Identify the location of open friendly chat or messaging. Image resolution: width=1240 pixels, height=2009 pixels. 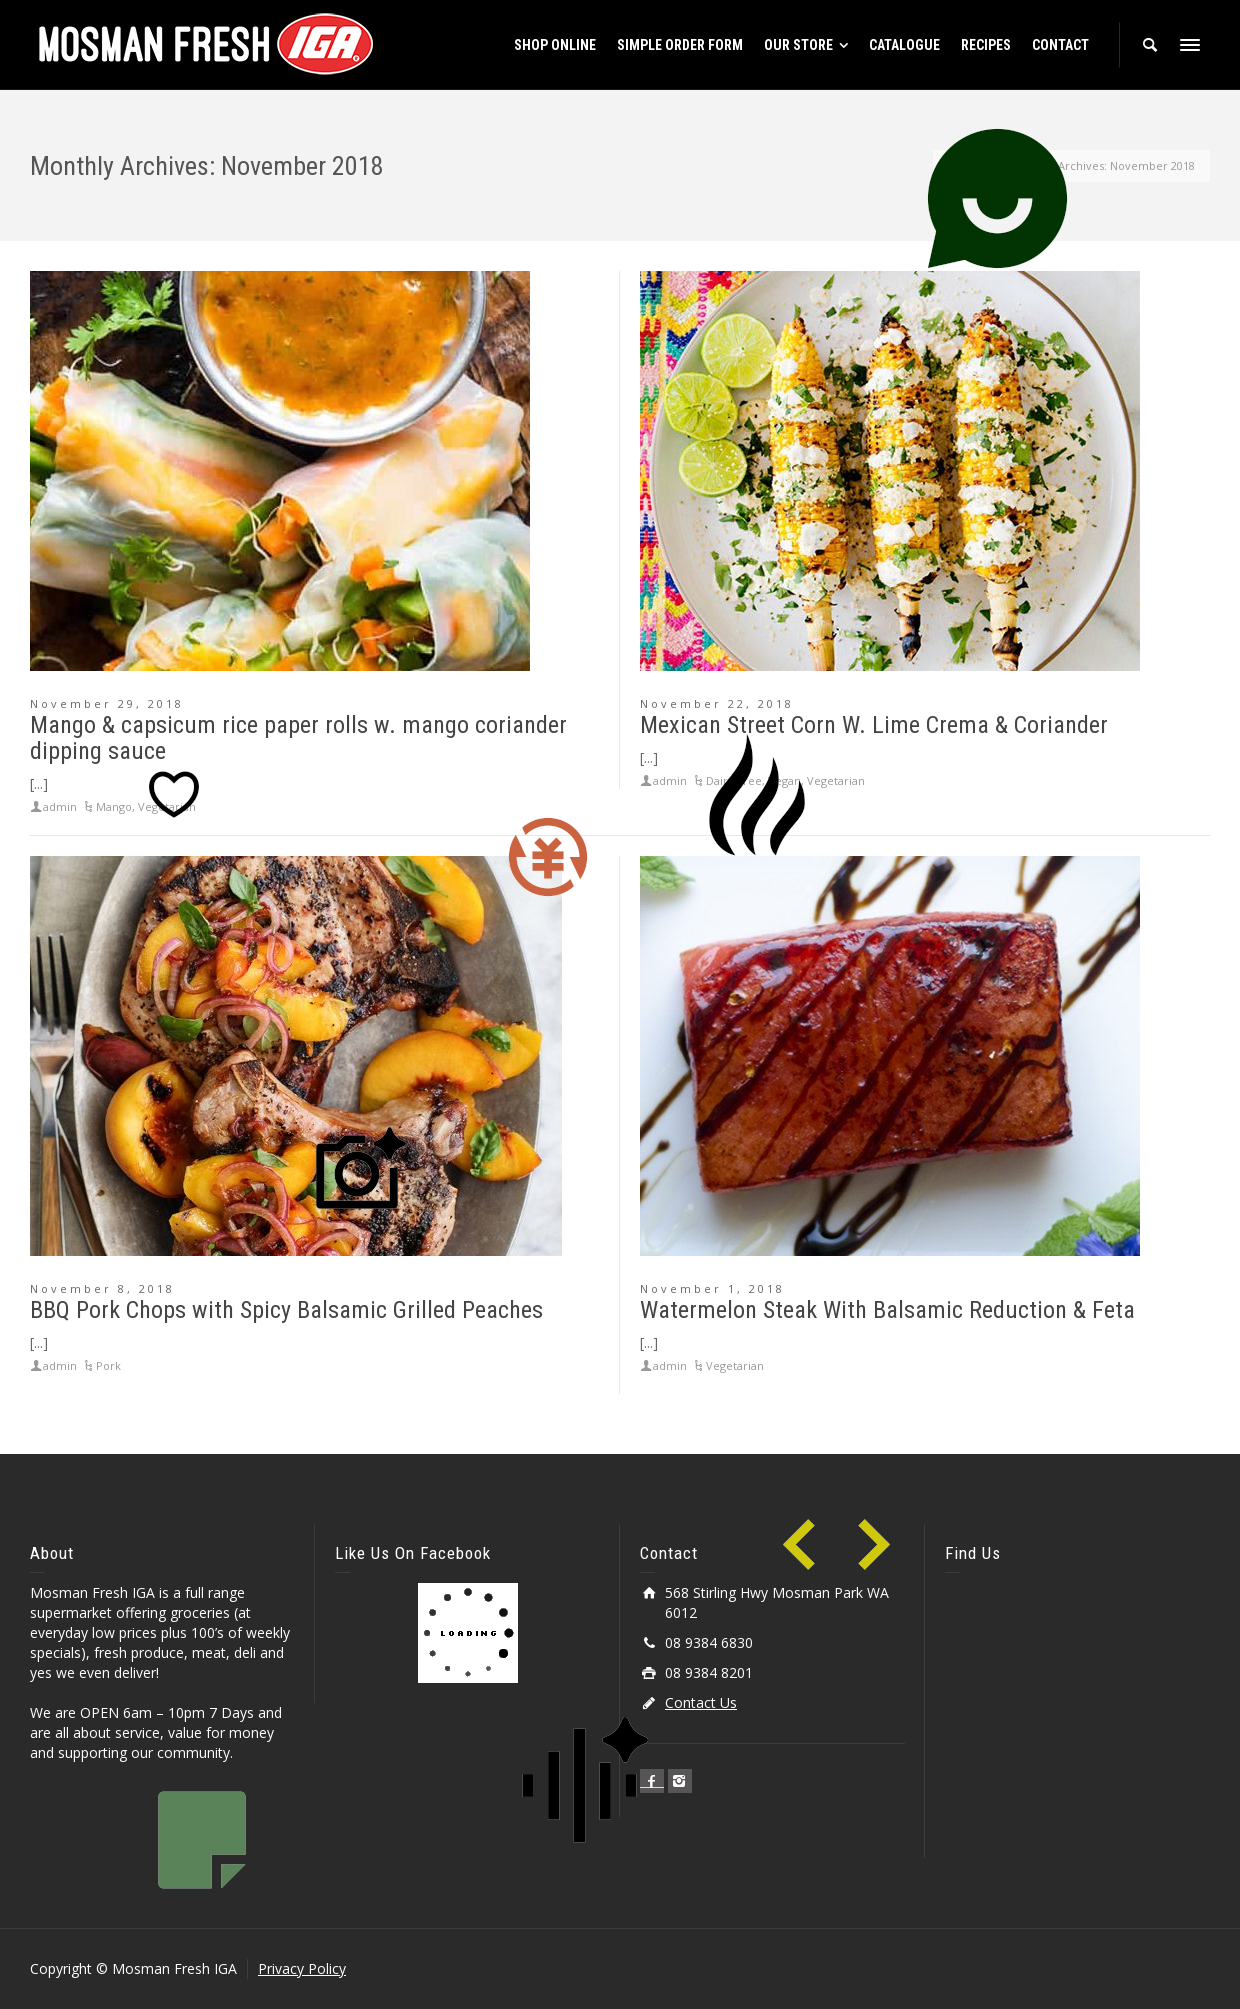
(997, 198).